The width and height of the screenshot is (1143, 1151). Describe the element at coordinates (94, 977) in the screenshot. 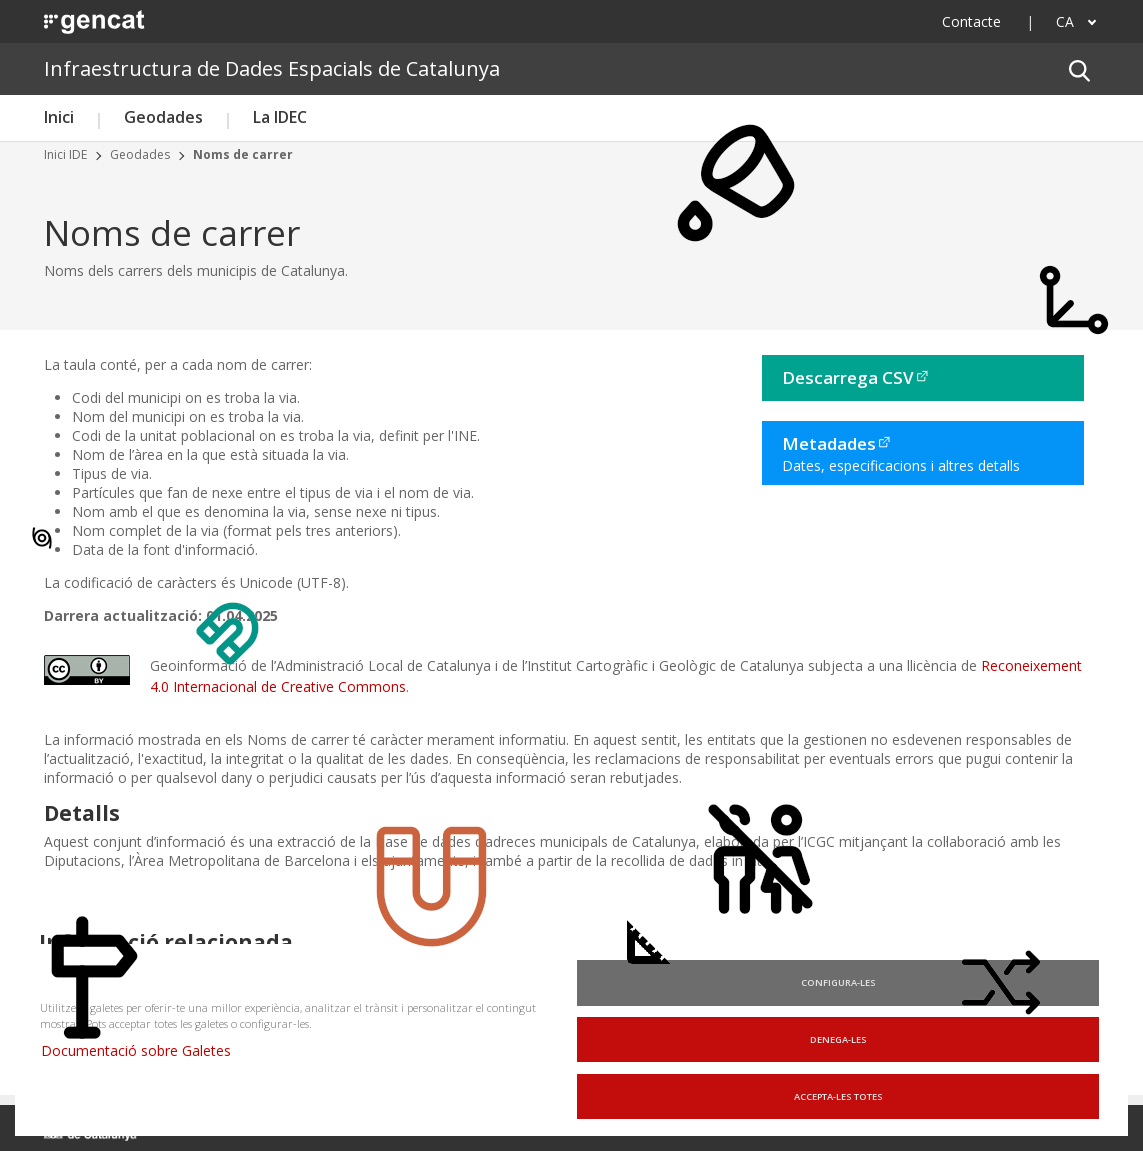

I see `navigate to directions or wayfinding` at that location.